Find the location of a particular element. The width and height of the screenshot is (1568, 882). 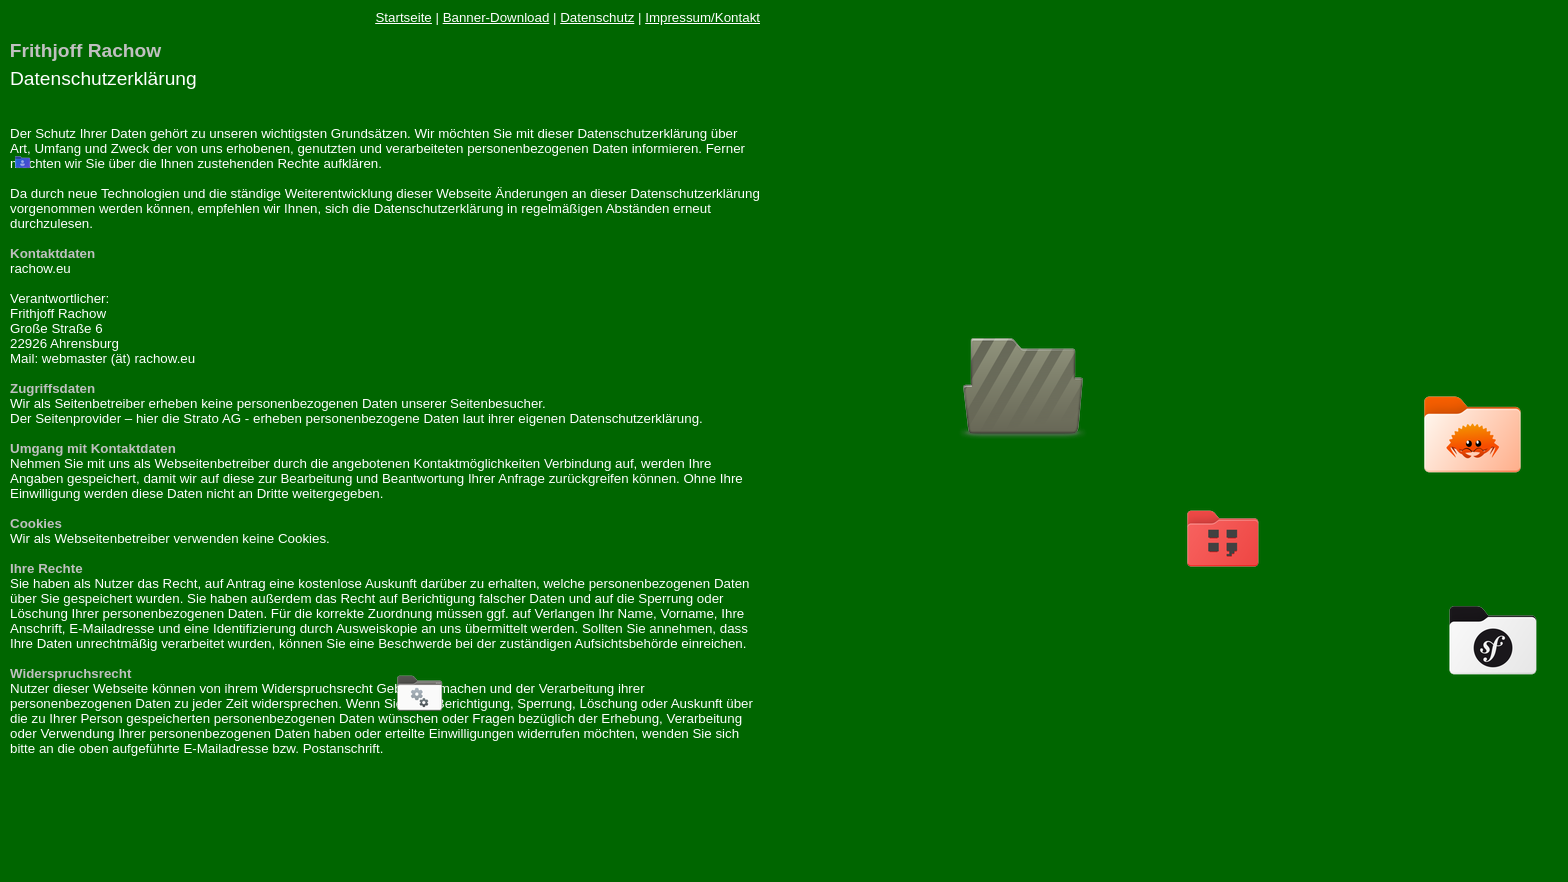

open symfony project folder is located at coordinates (1492, 642).